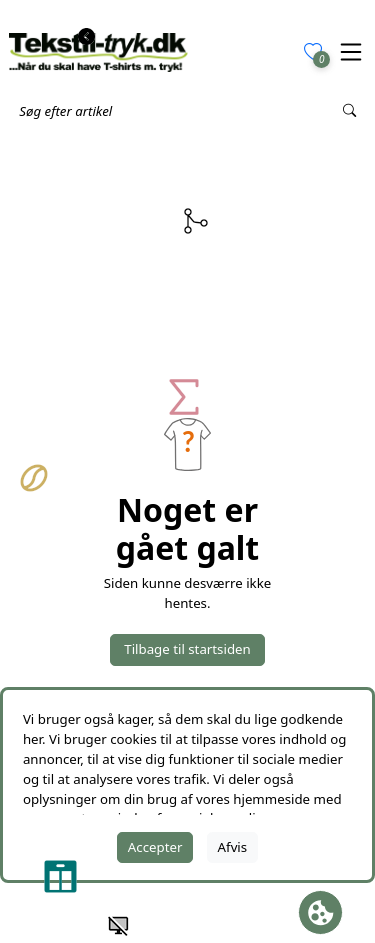 The image size is (375, 943). Describe the element at coordinates (118, 925) in the screenshot. I see `desktop access is currently disabled` at that location.